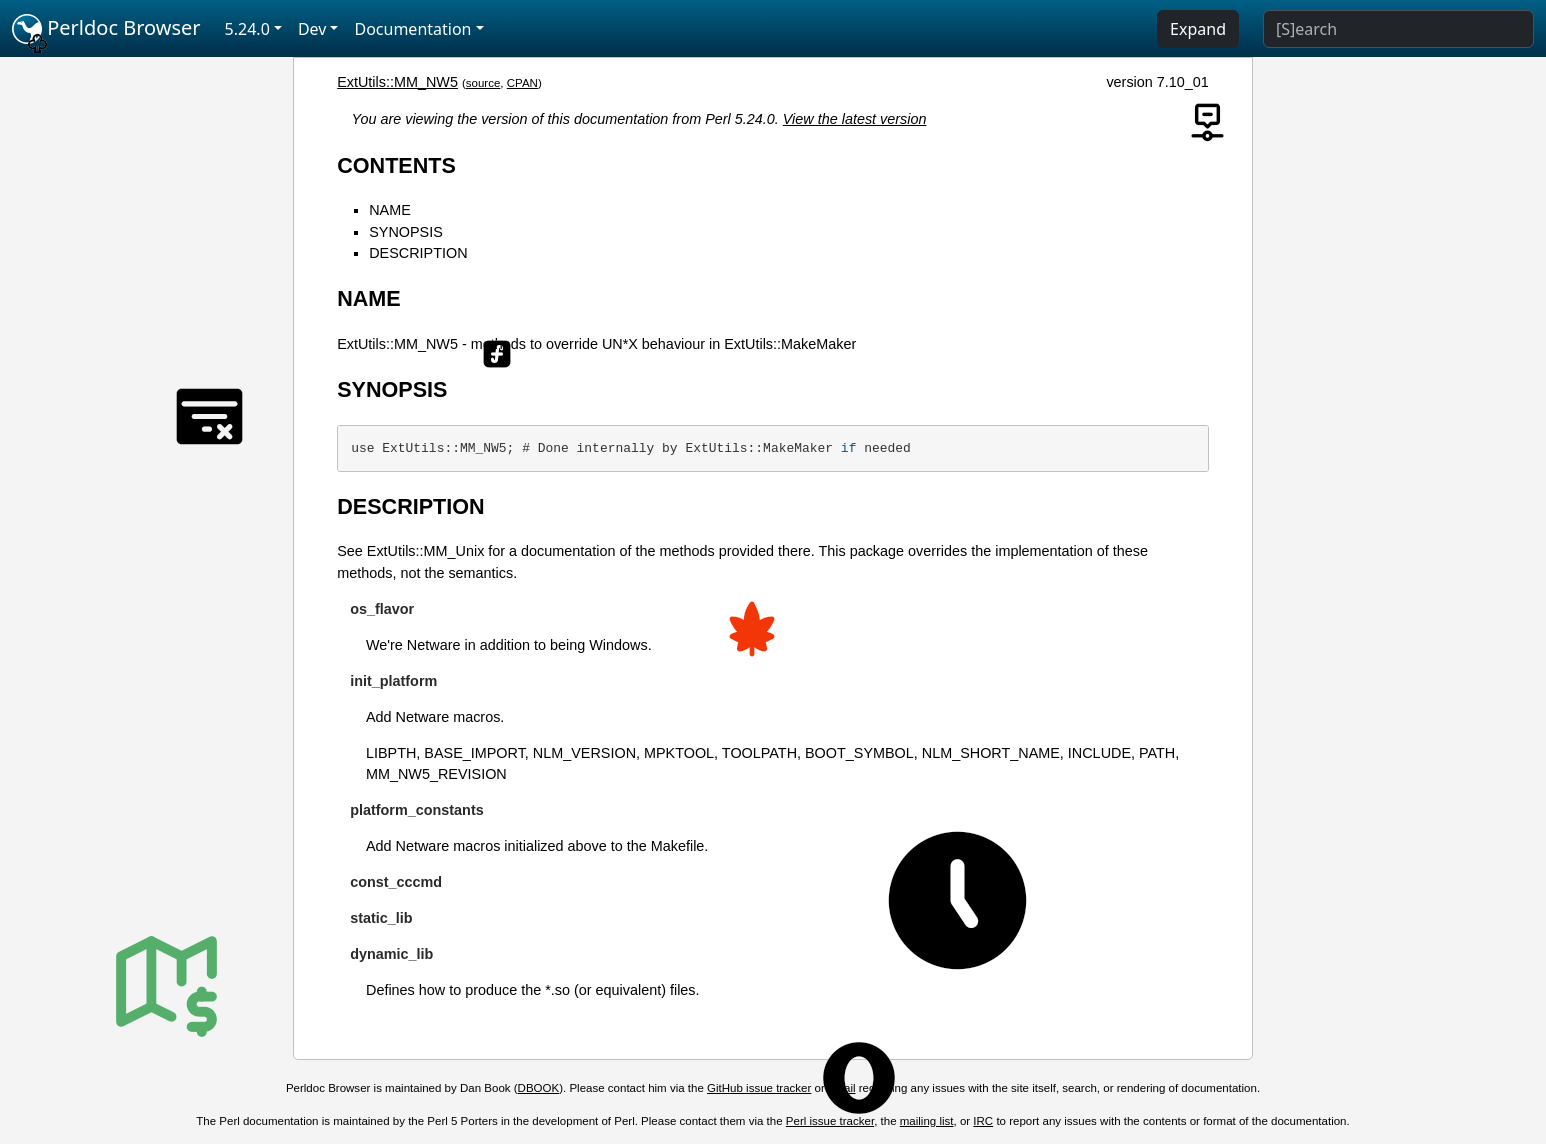  What do you see at coordinates (859, 1078) in the screenshot?
I see `open Opera browser` at bounding box center [859, 1078].